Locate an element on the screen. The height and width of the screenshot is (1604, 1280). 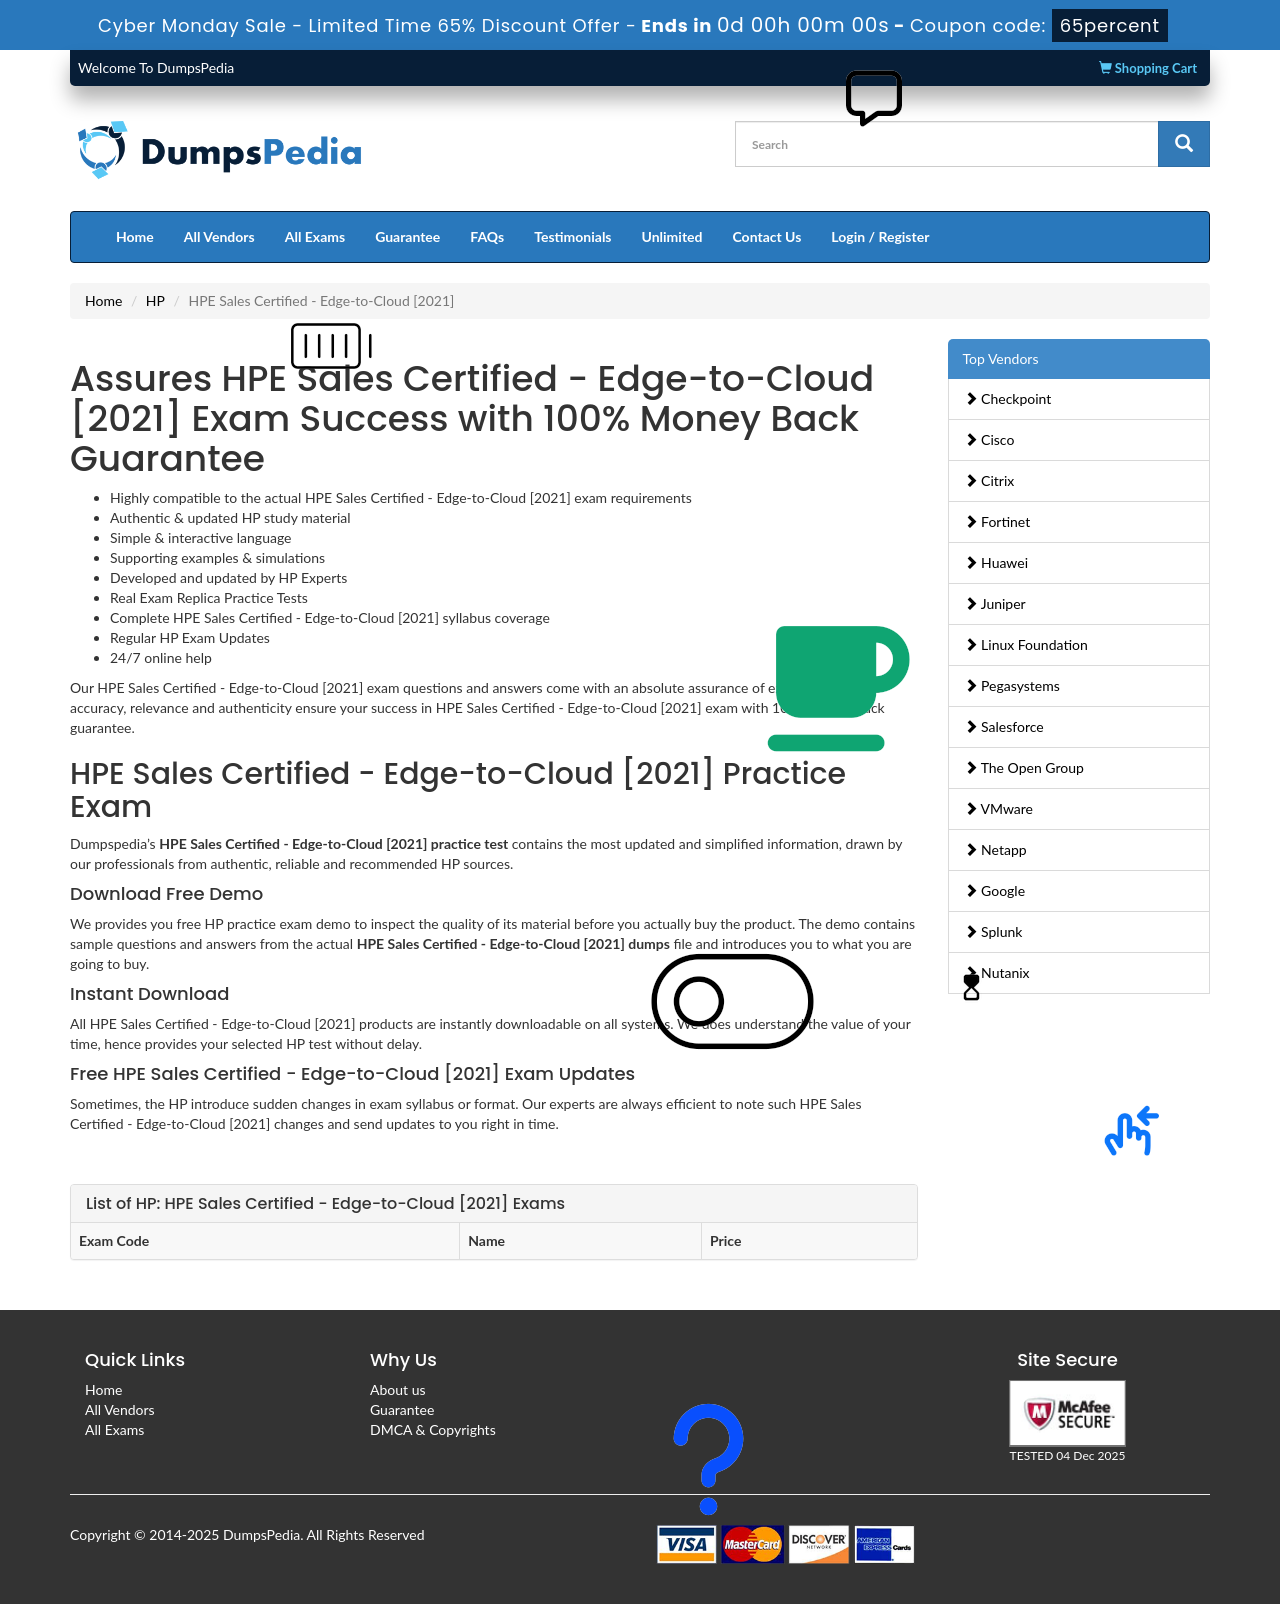
indicates battery is fully charged is located at coordinates (330, 346).